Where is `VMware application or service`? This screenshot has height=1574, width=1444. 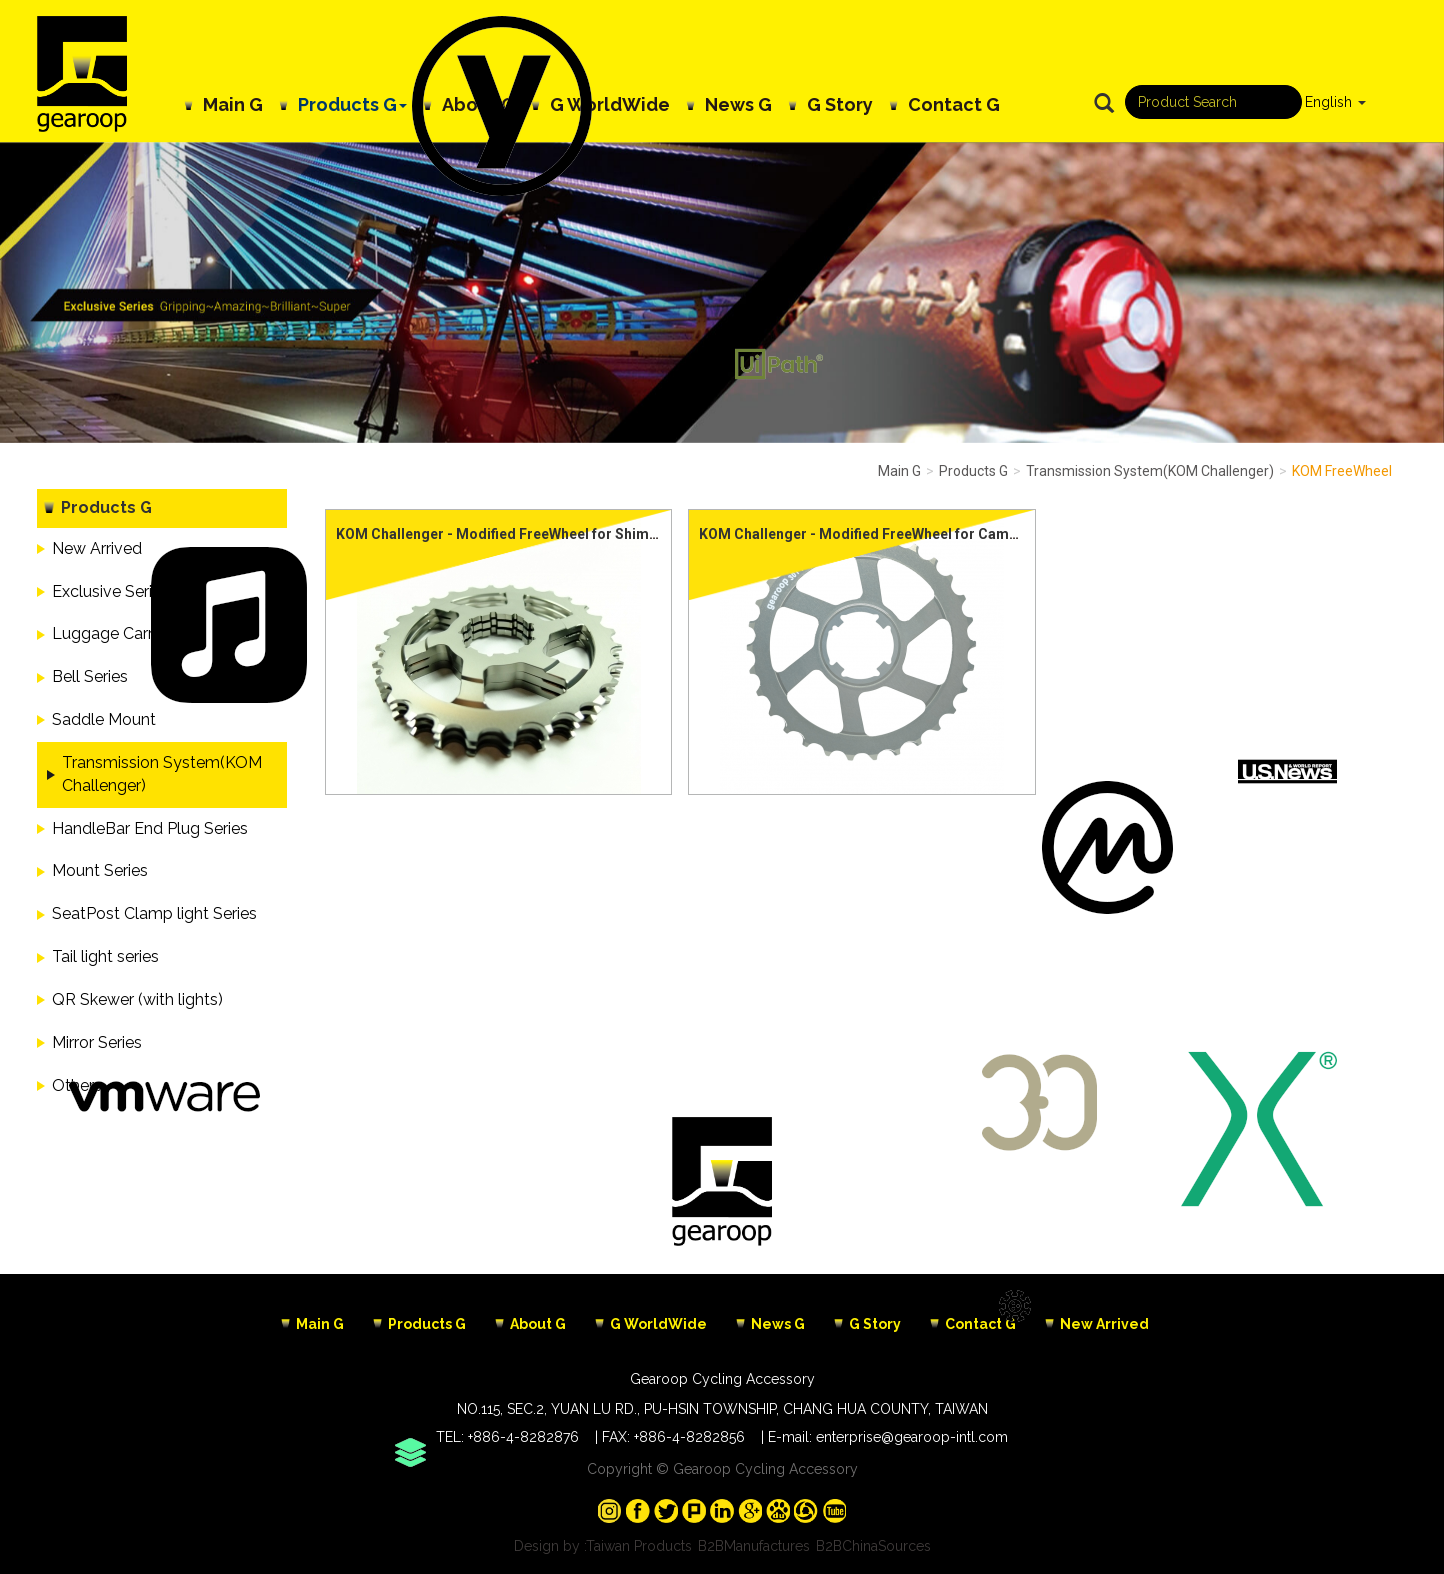 VMware application or service is located at coordinates (164, 1096).